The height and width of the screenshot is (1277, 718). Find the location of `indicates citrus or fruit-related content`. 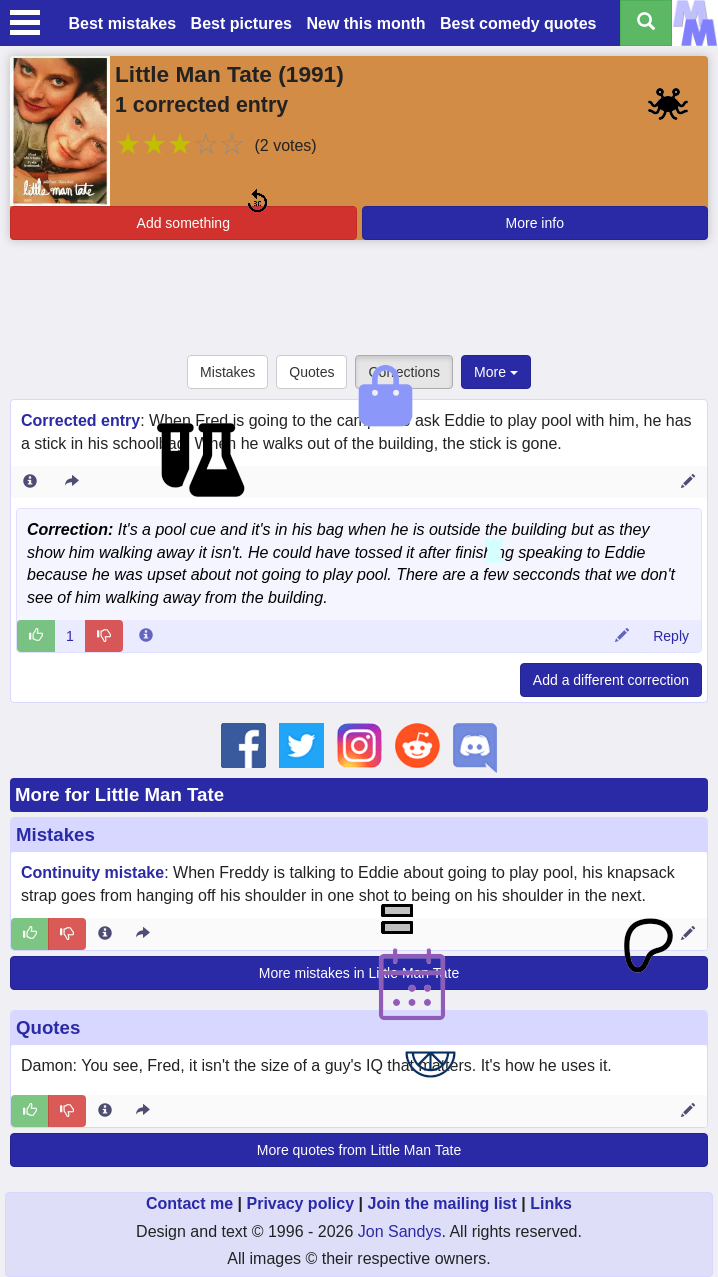

indicates citrus or fruit-related content is located at coordinates (430, 1060).